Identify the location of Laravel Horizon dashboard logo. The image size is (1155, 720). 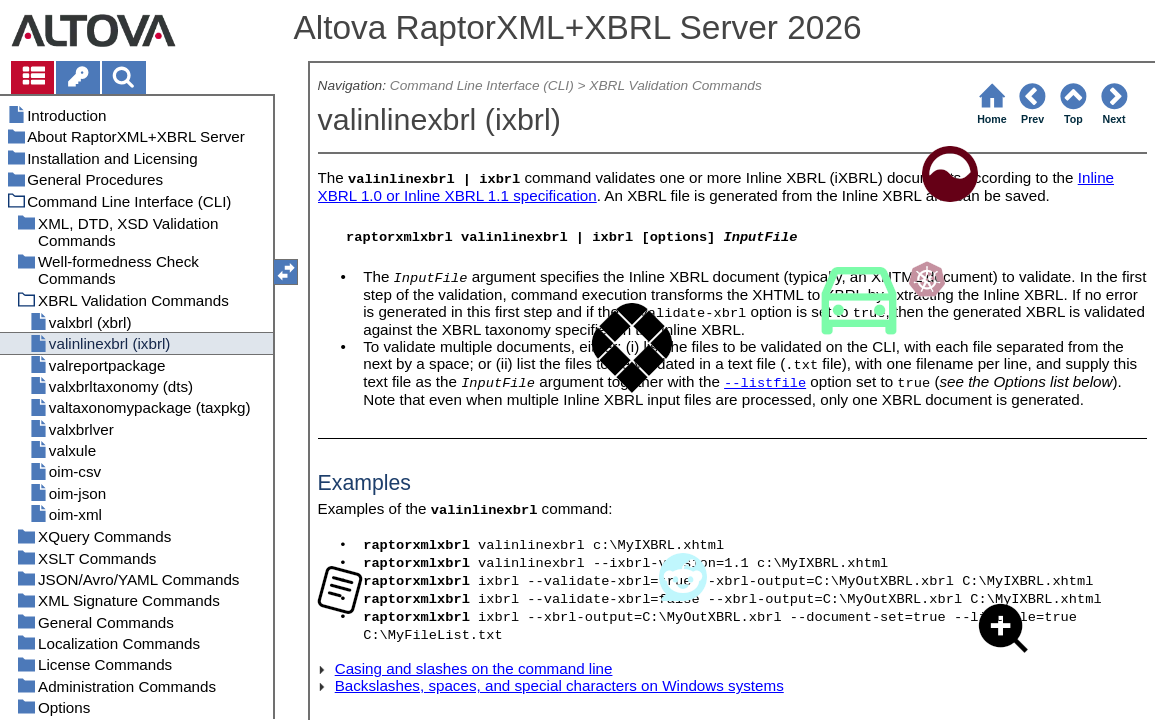
(950, 174).